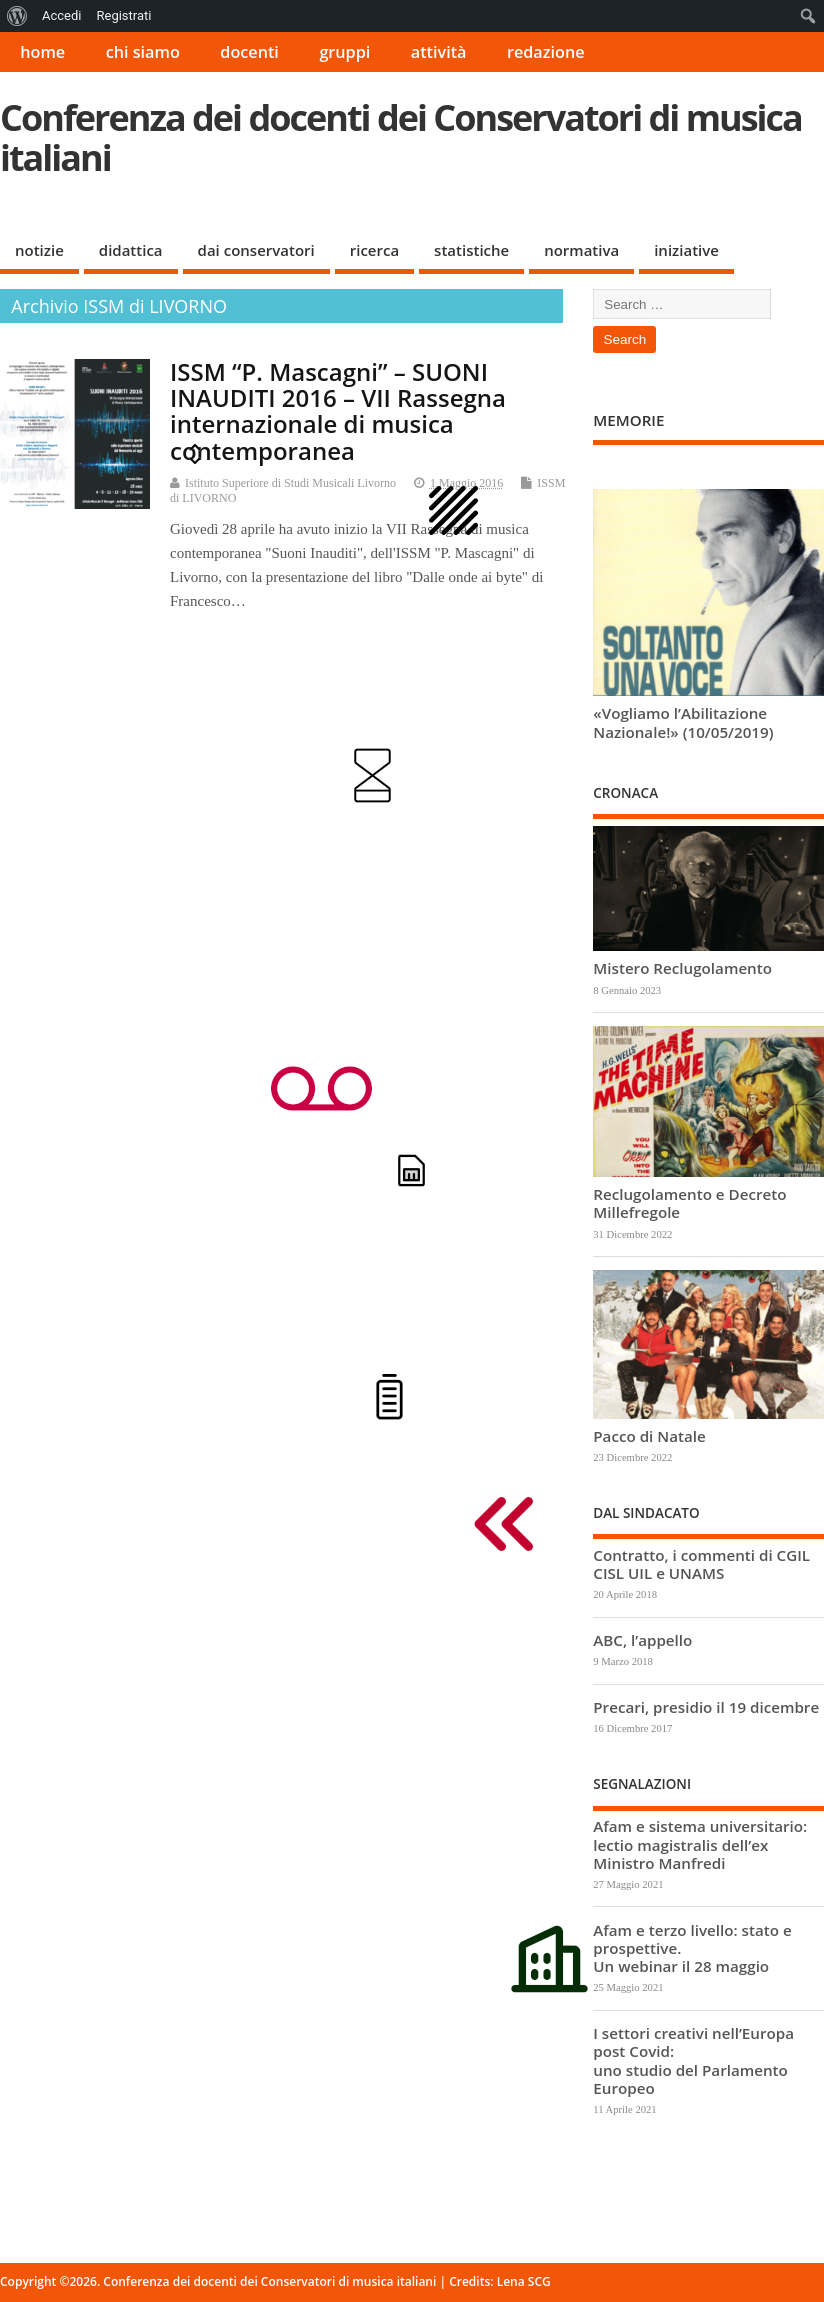 This screenshot has width=824, height=2302. What do you see at coordinates (549, 1961) in the screenshot?
I see `view nearby buildings or offices` at bounding box center [549, 1961].